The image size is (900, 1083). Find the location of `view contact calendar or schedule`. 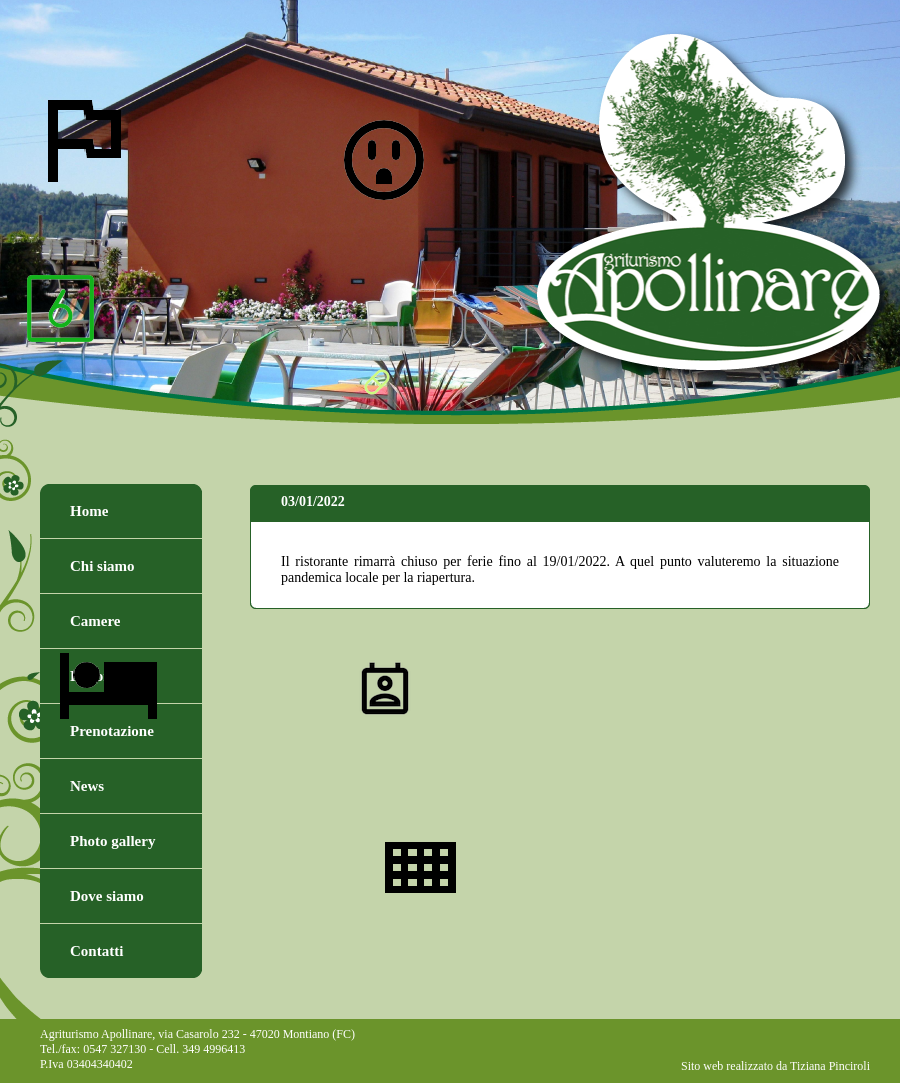

view contact calendar or schedule is located at coordinates (385, 691).